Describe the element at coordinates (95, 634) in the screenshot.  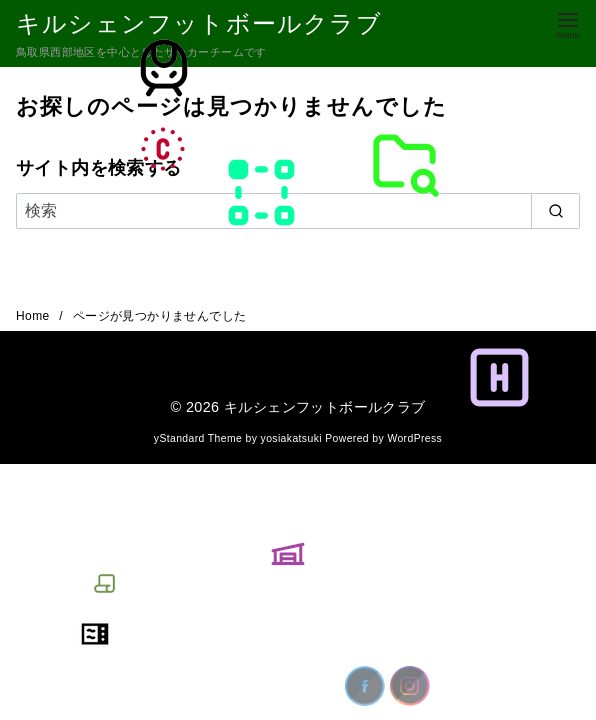
I see `access microwave controls or settings` at that location.